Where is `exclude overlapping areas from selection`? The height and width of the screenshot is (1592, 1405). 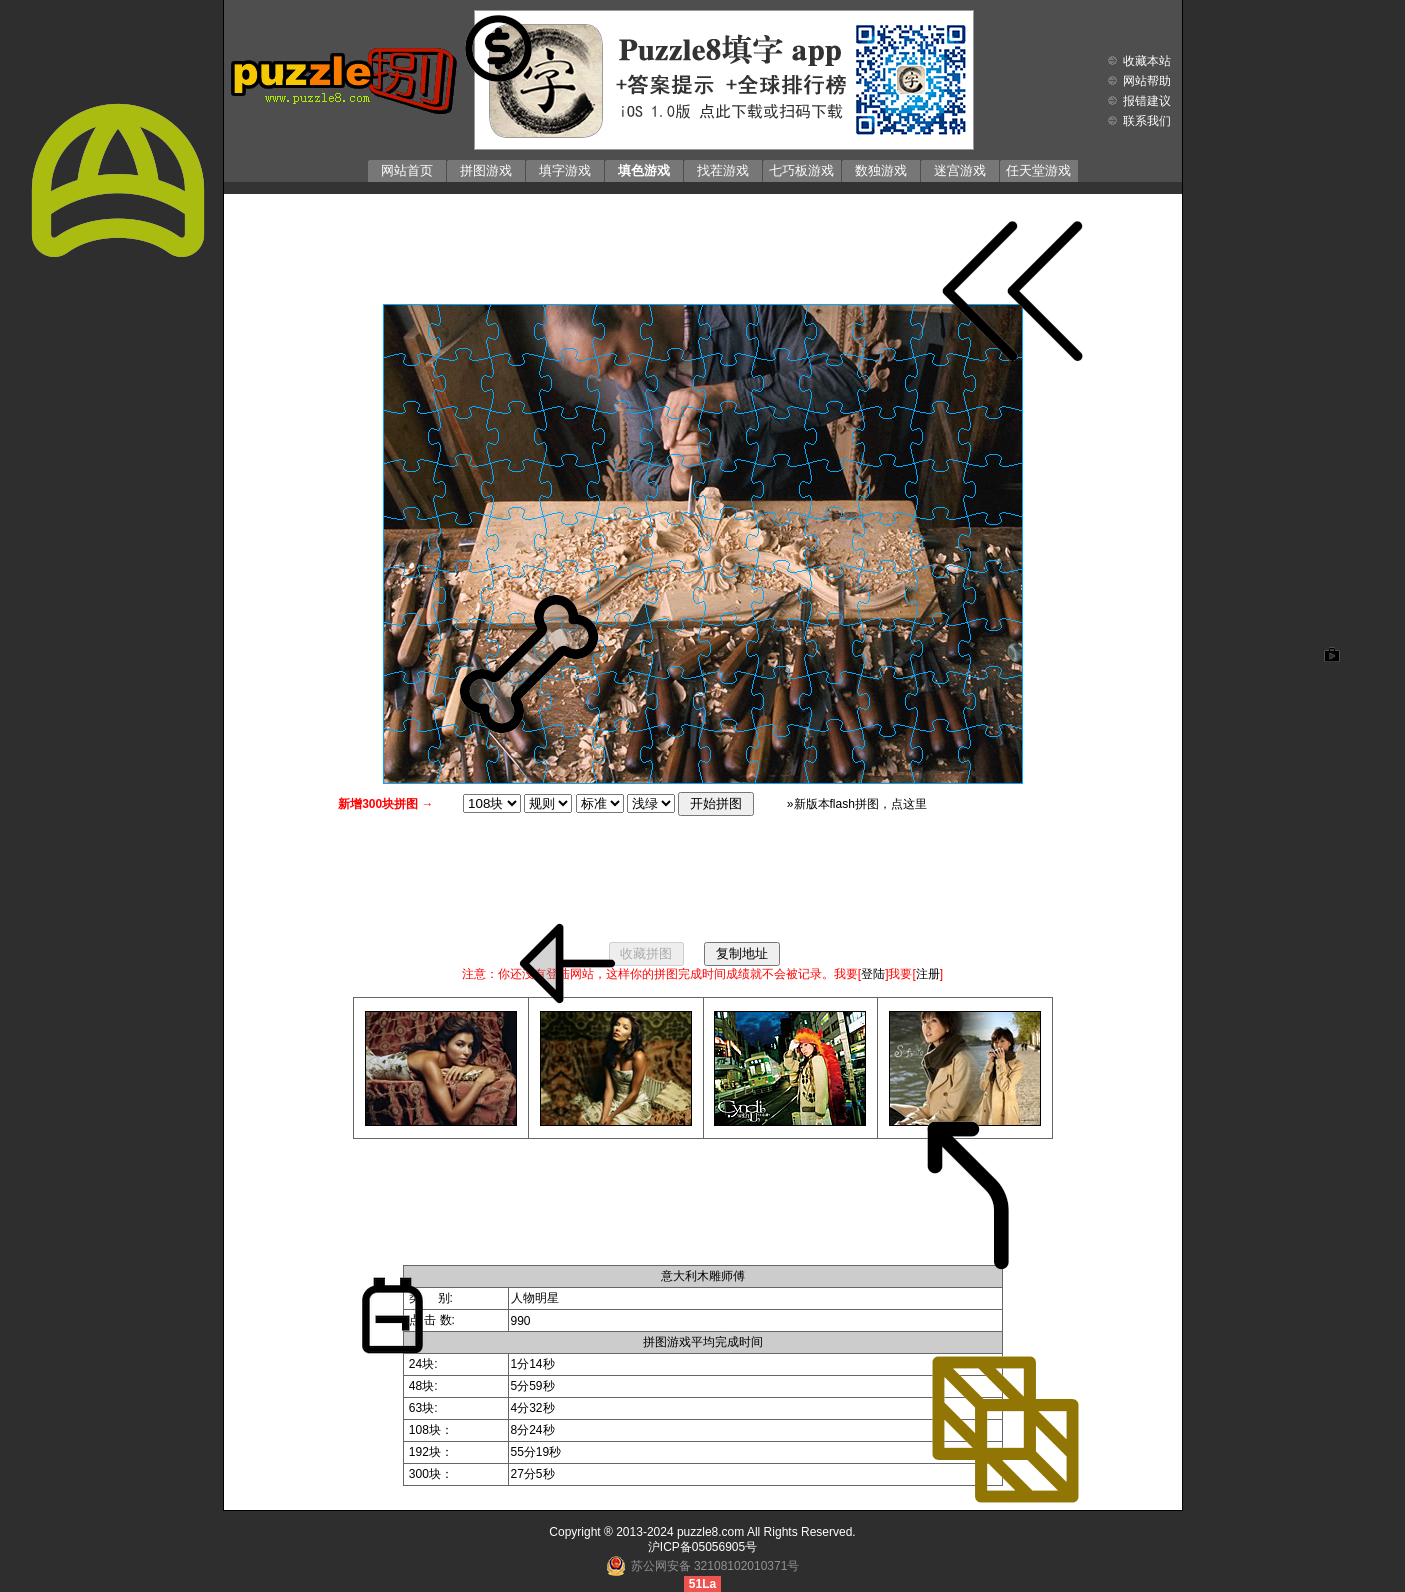 exclude overlapping areas from selection is located at coordinates (1005, 1429).